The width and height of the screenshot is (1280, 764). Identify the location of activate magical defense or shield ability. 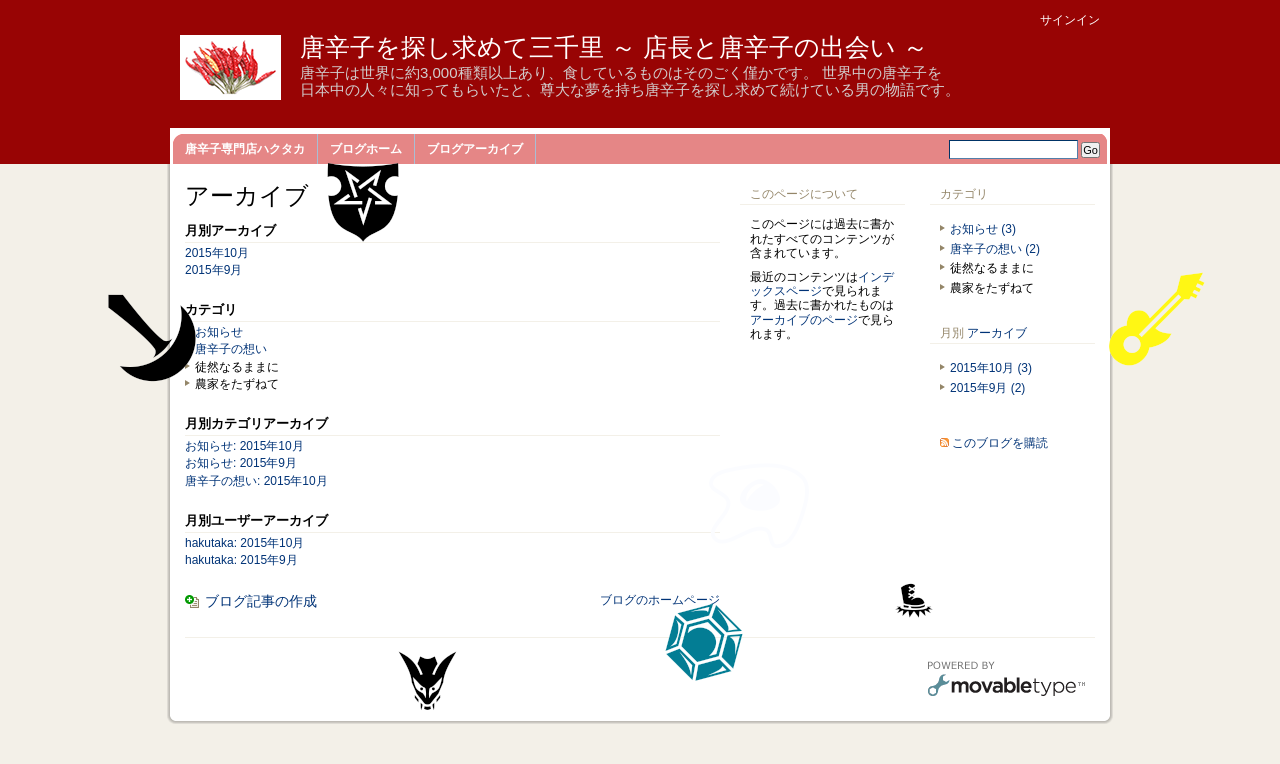
(362, 203).